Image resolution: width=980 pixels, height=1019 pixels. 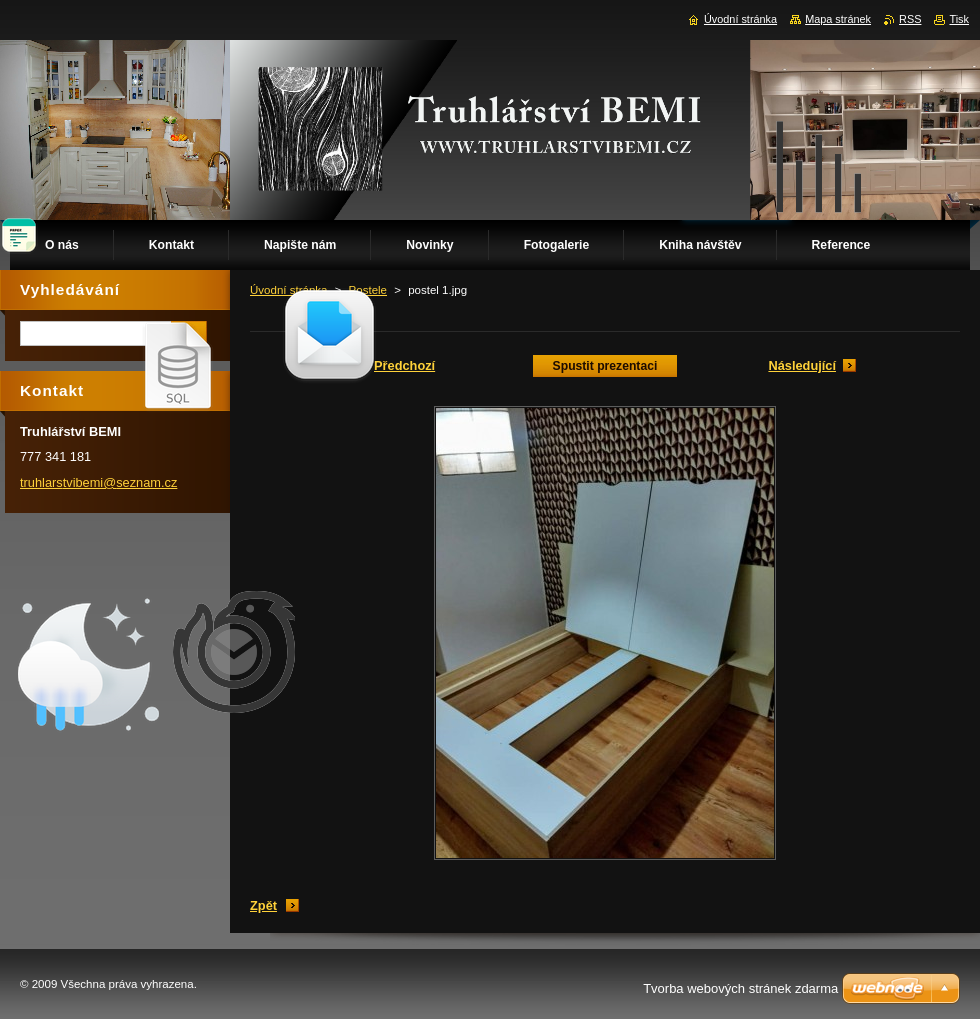 What do you see at coordinates (329, 334) in the screenshot?
I see `open mailspring email client` at bounding box center [329, 334].